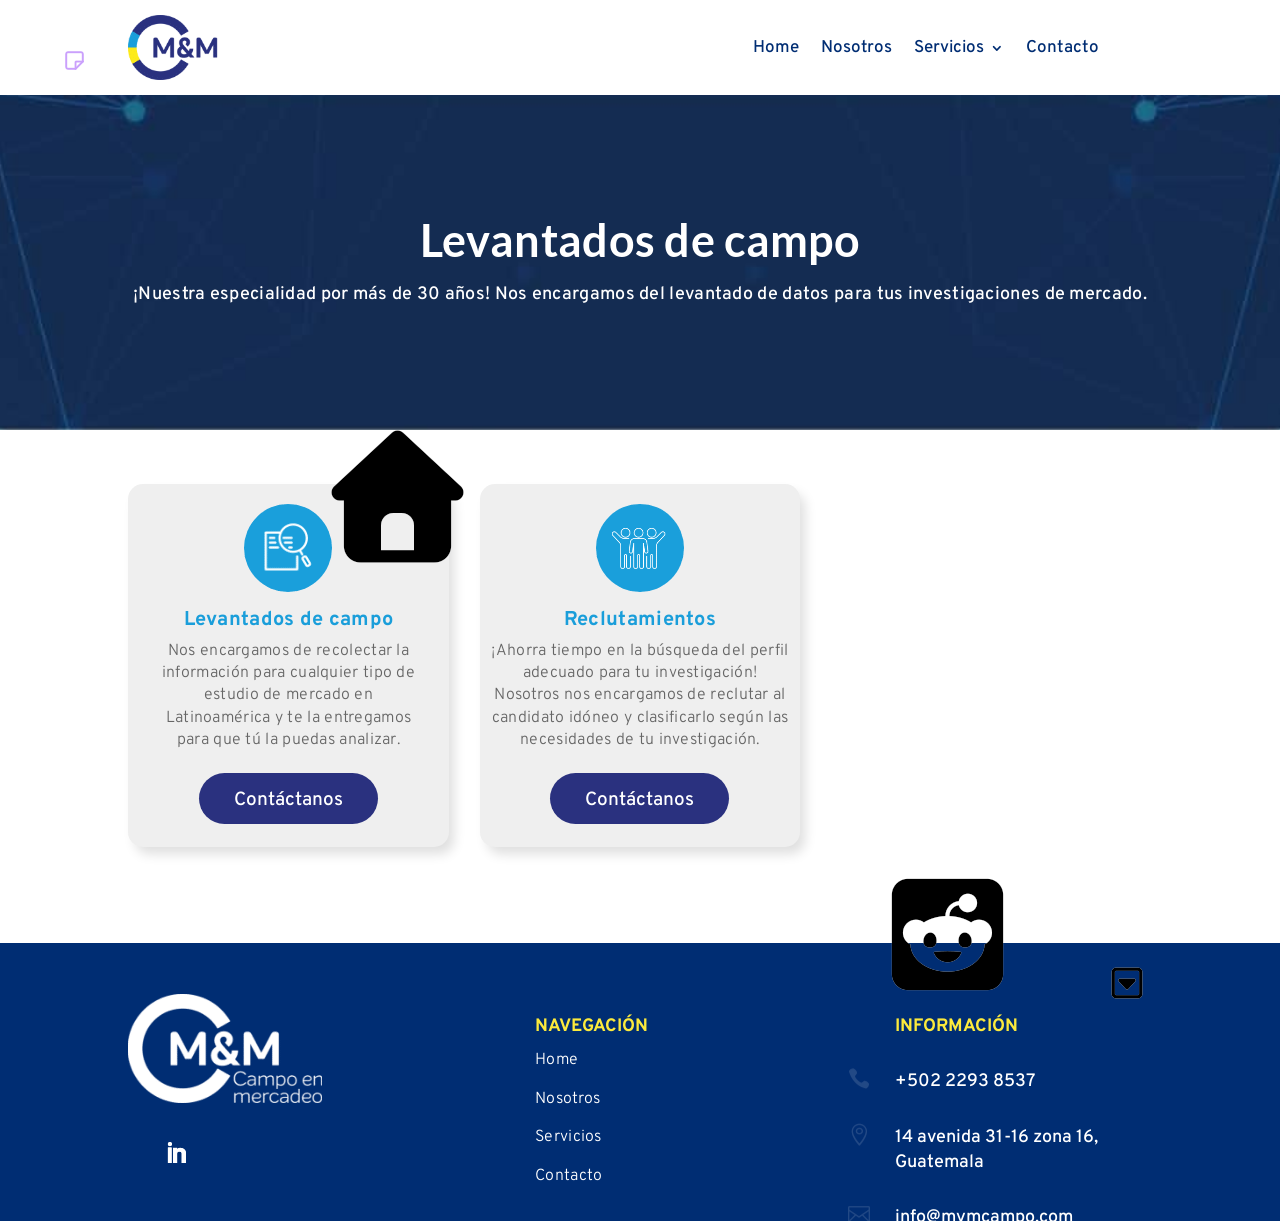 The width and height of the screenshot is (1280, 1221). I want to click on create a new note, so click(74, 60).